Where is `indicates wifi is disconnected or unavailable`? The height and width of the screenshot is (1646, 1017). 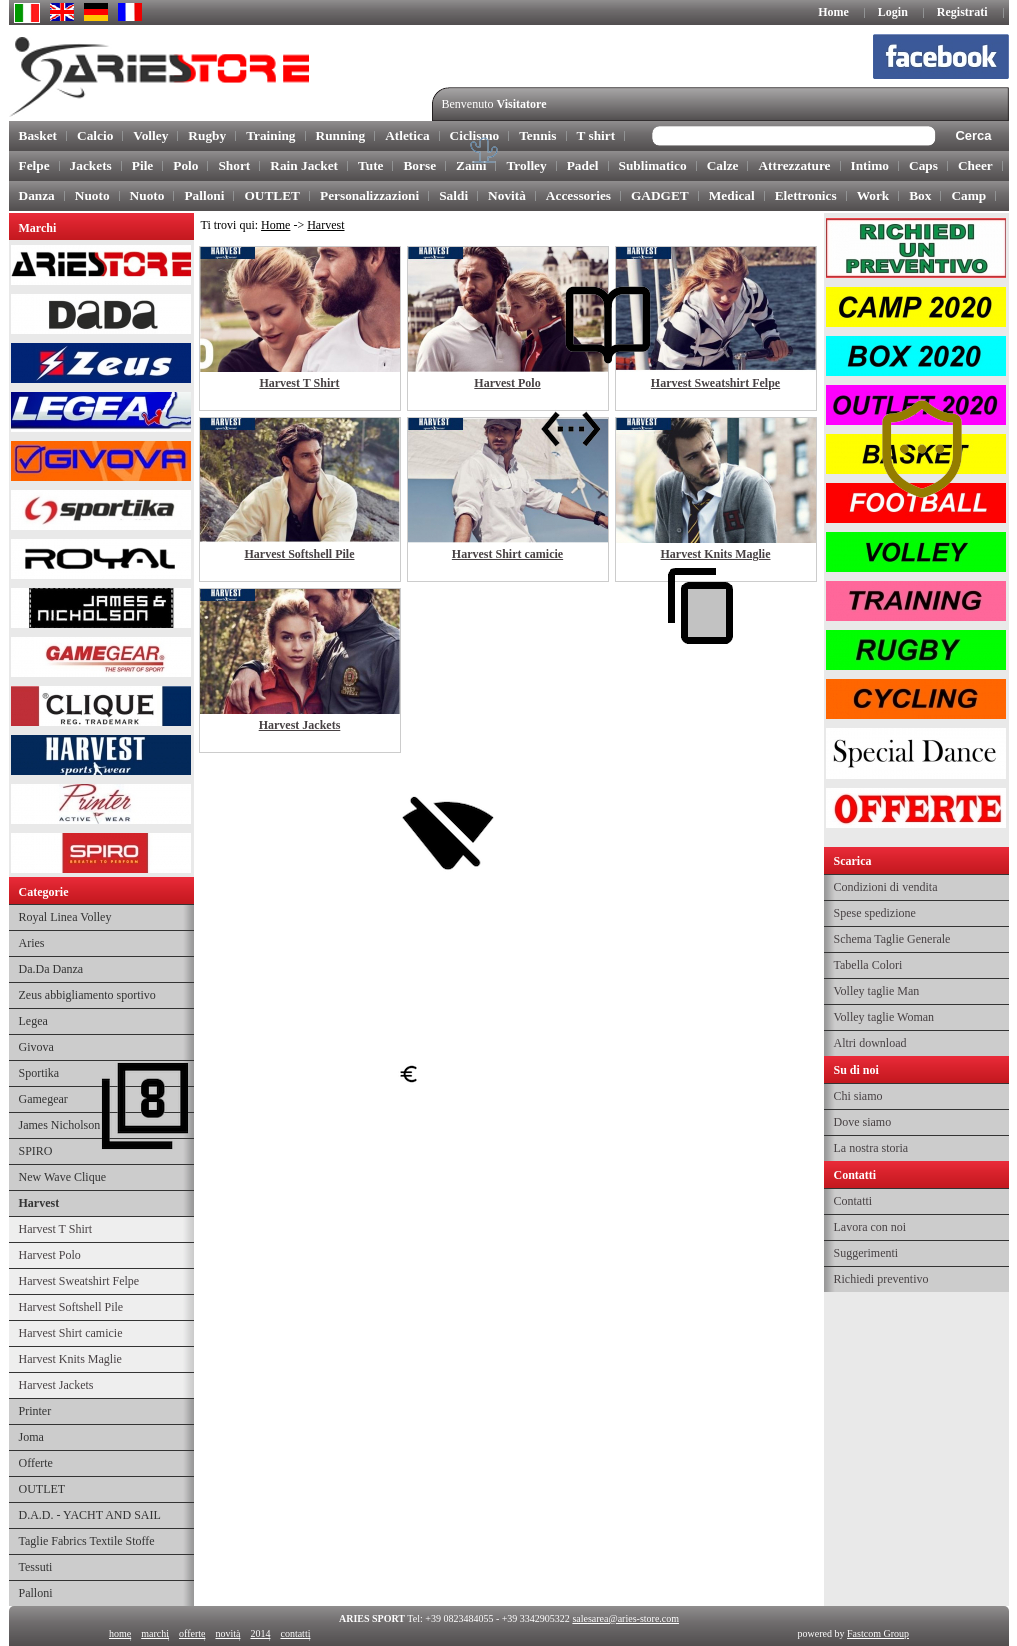 indicates wifi is disconnected or unavailable is located at coordinates (448, 837).